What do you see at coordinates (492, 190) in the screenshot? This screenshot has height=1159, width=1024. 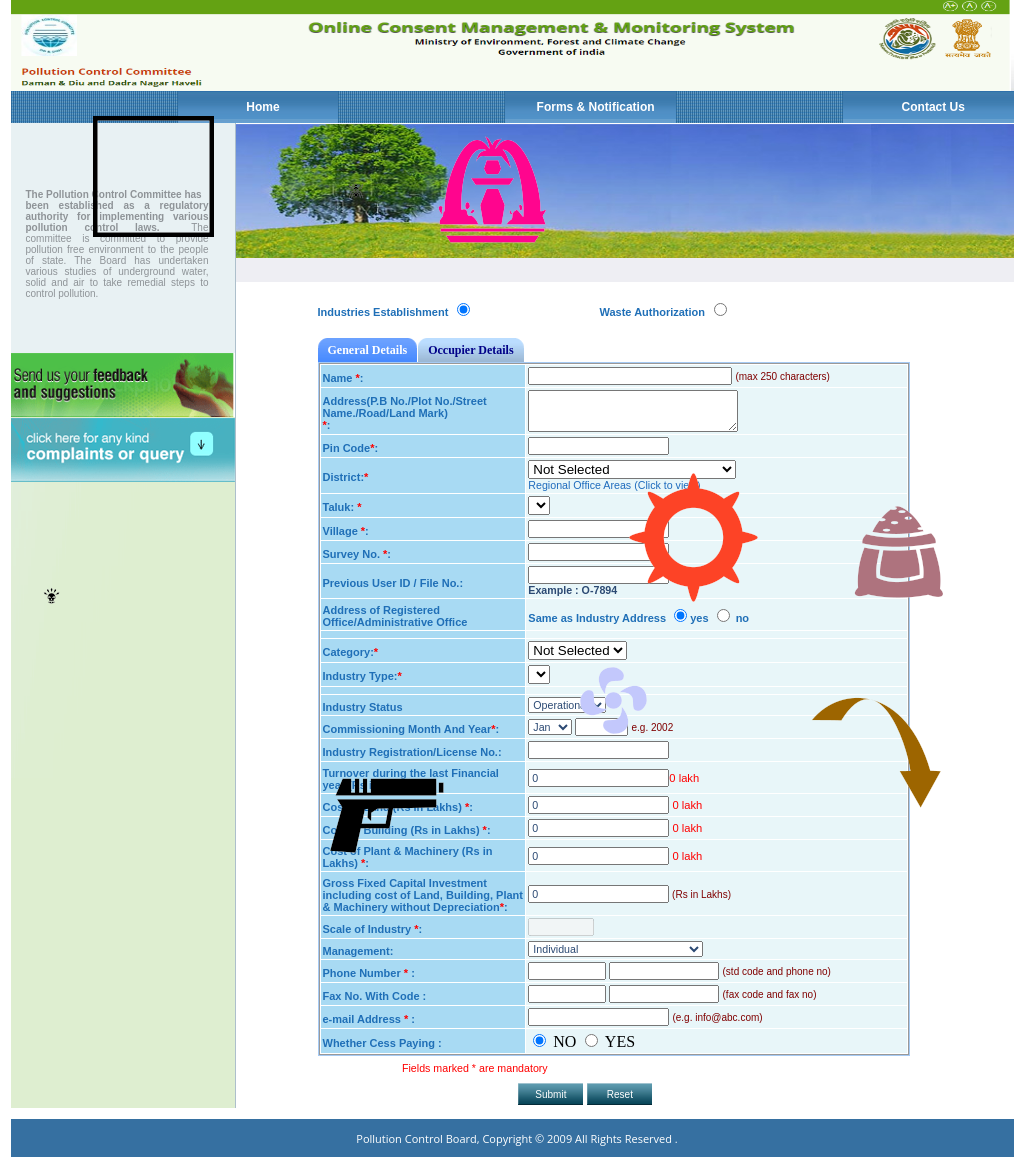 I see `locate nearby water fountains or drinking water` at bounding box center [492, 190].